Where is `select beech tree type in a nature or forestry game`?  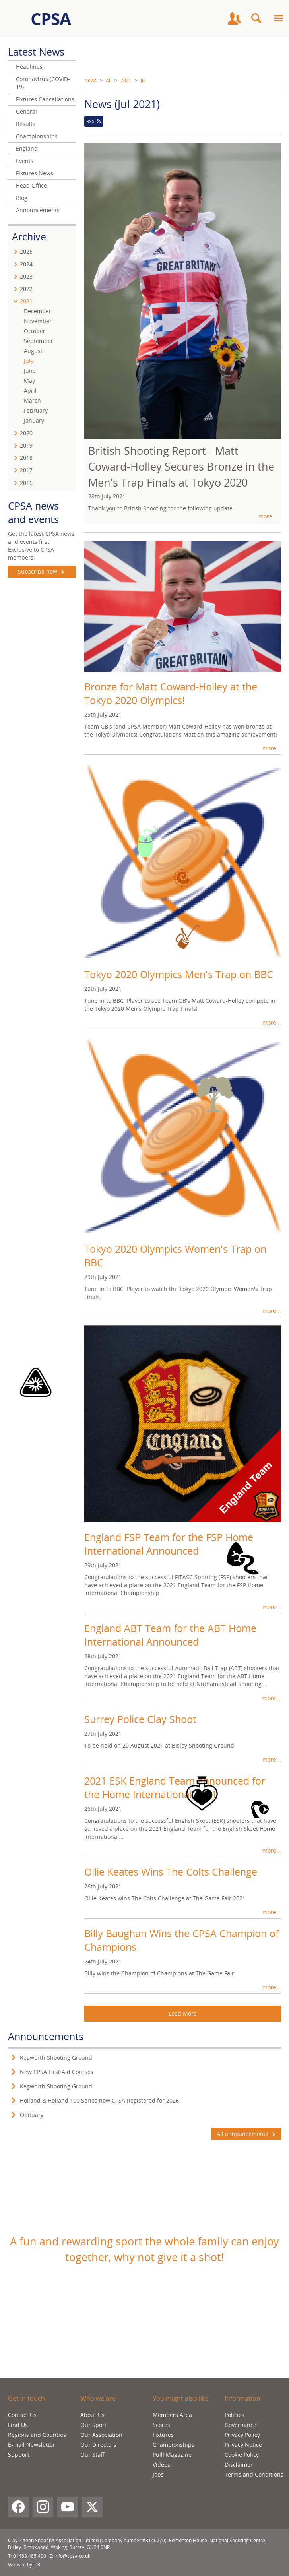 select beech tree type in a nature or forestry game is located at coordinates (215, 1093).